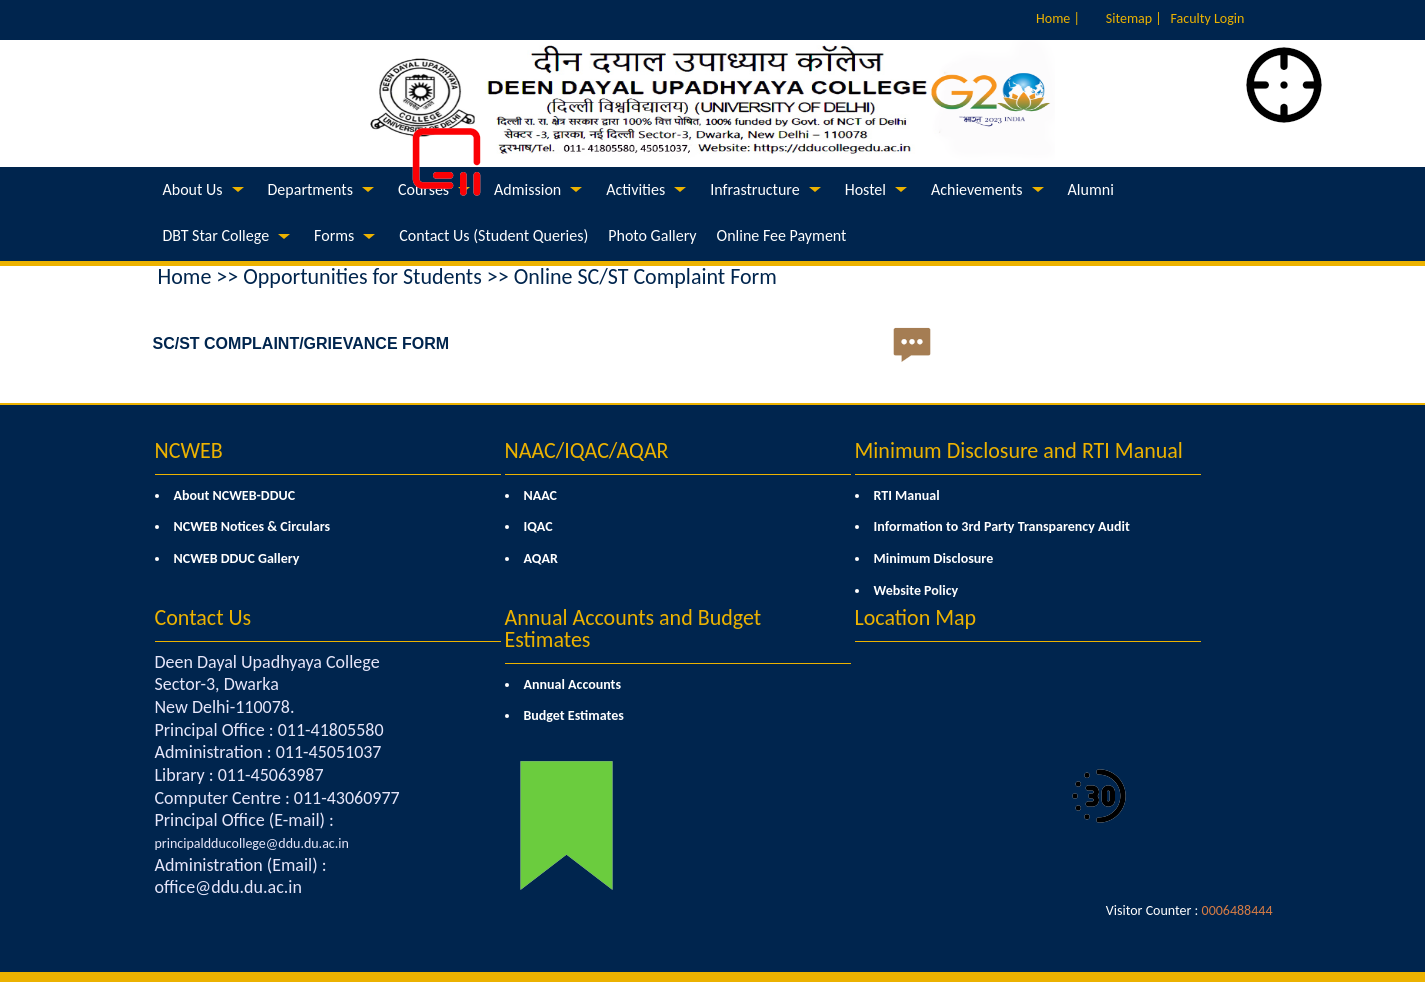 The height and width of the screenshot is (982, 1425). I want to click on set timer for 30 seconds or minutes, so click(1099, 796).